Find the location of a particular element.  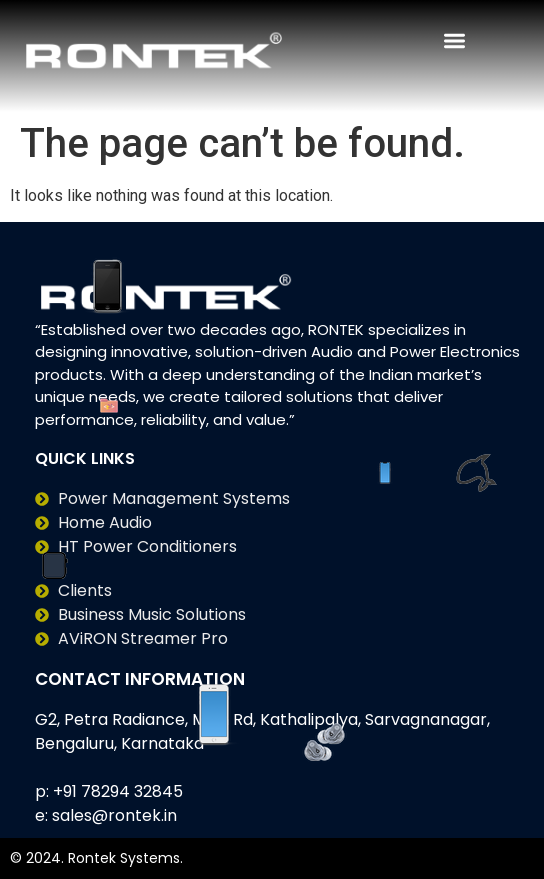

iPhone 16e device icon is located at coordinates (385, 473).